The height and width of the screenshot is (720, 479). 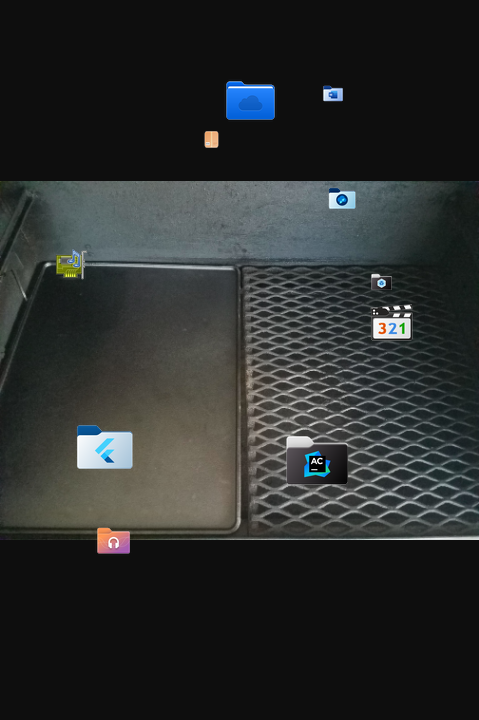 What do you see at coordinates (391, 325) in the screenshot?
I see `open folder containing media player classic files` at bounding box center [391, 325].